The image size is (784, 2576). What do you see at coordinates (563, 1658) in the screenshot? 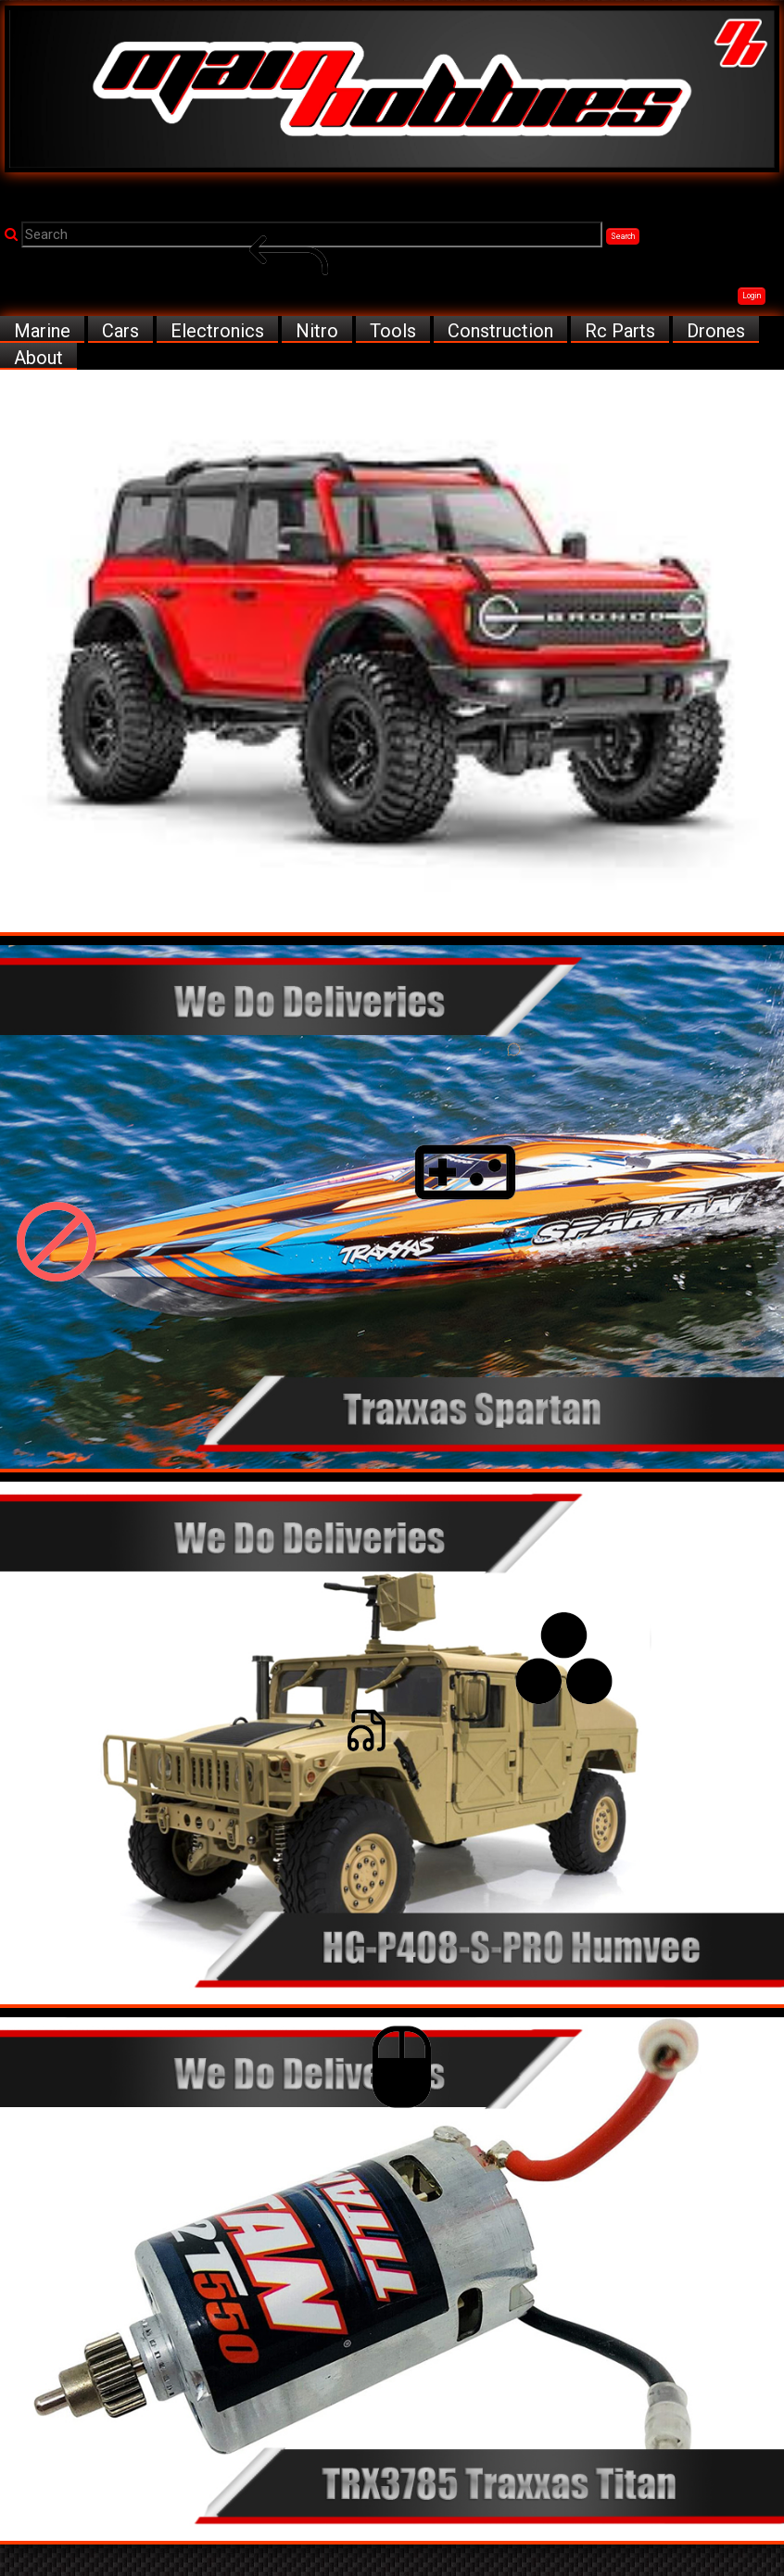
I see `view connected accounts or integrations` at bounding box center [563, 1658].